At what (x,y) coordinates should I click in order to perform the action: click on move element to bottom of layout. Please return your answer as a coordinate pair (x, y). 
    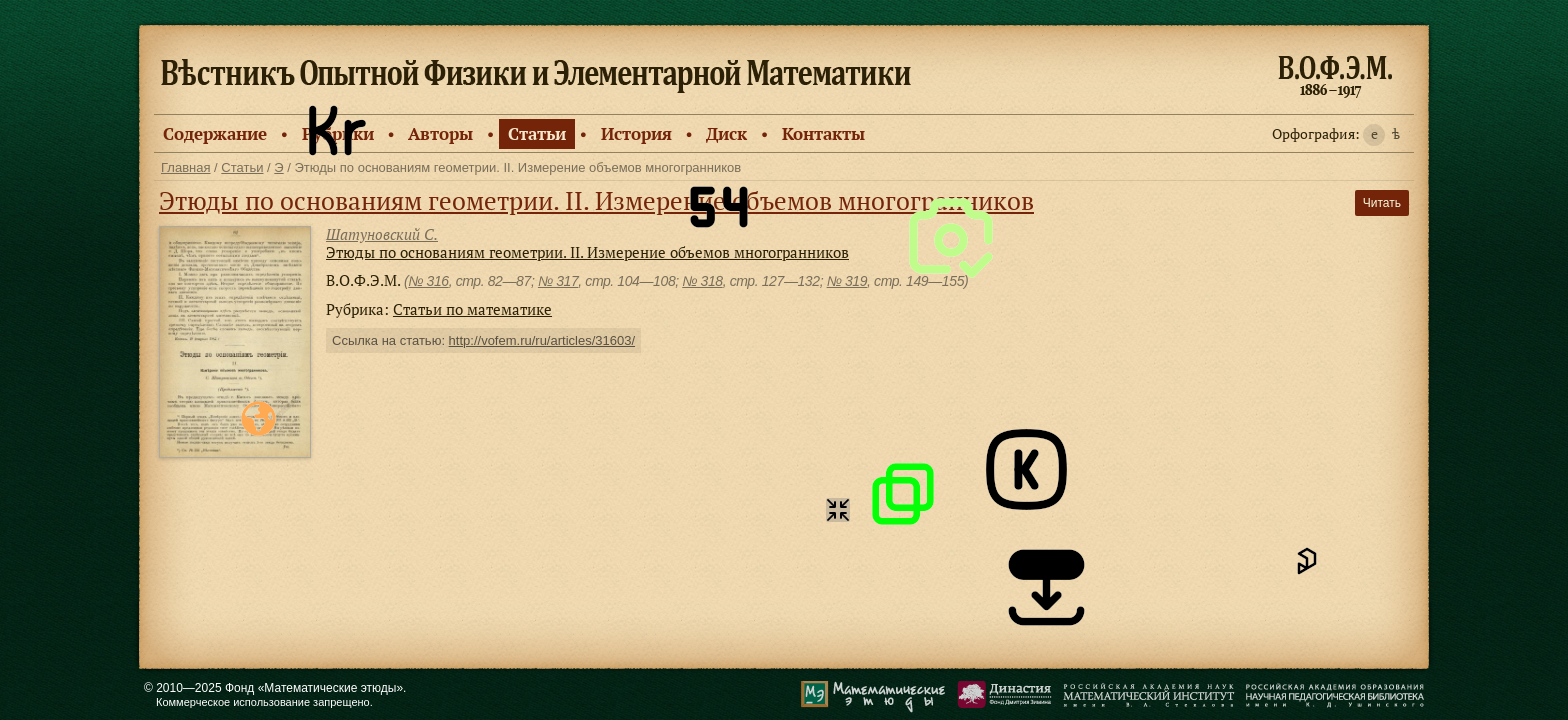
    Looking at the image, I should click on (1046, 587).